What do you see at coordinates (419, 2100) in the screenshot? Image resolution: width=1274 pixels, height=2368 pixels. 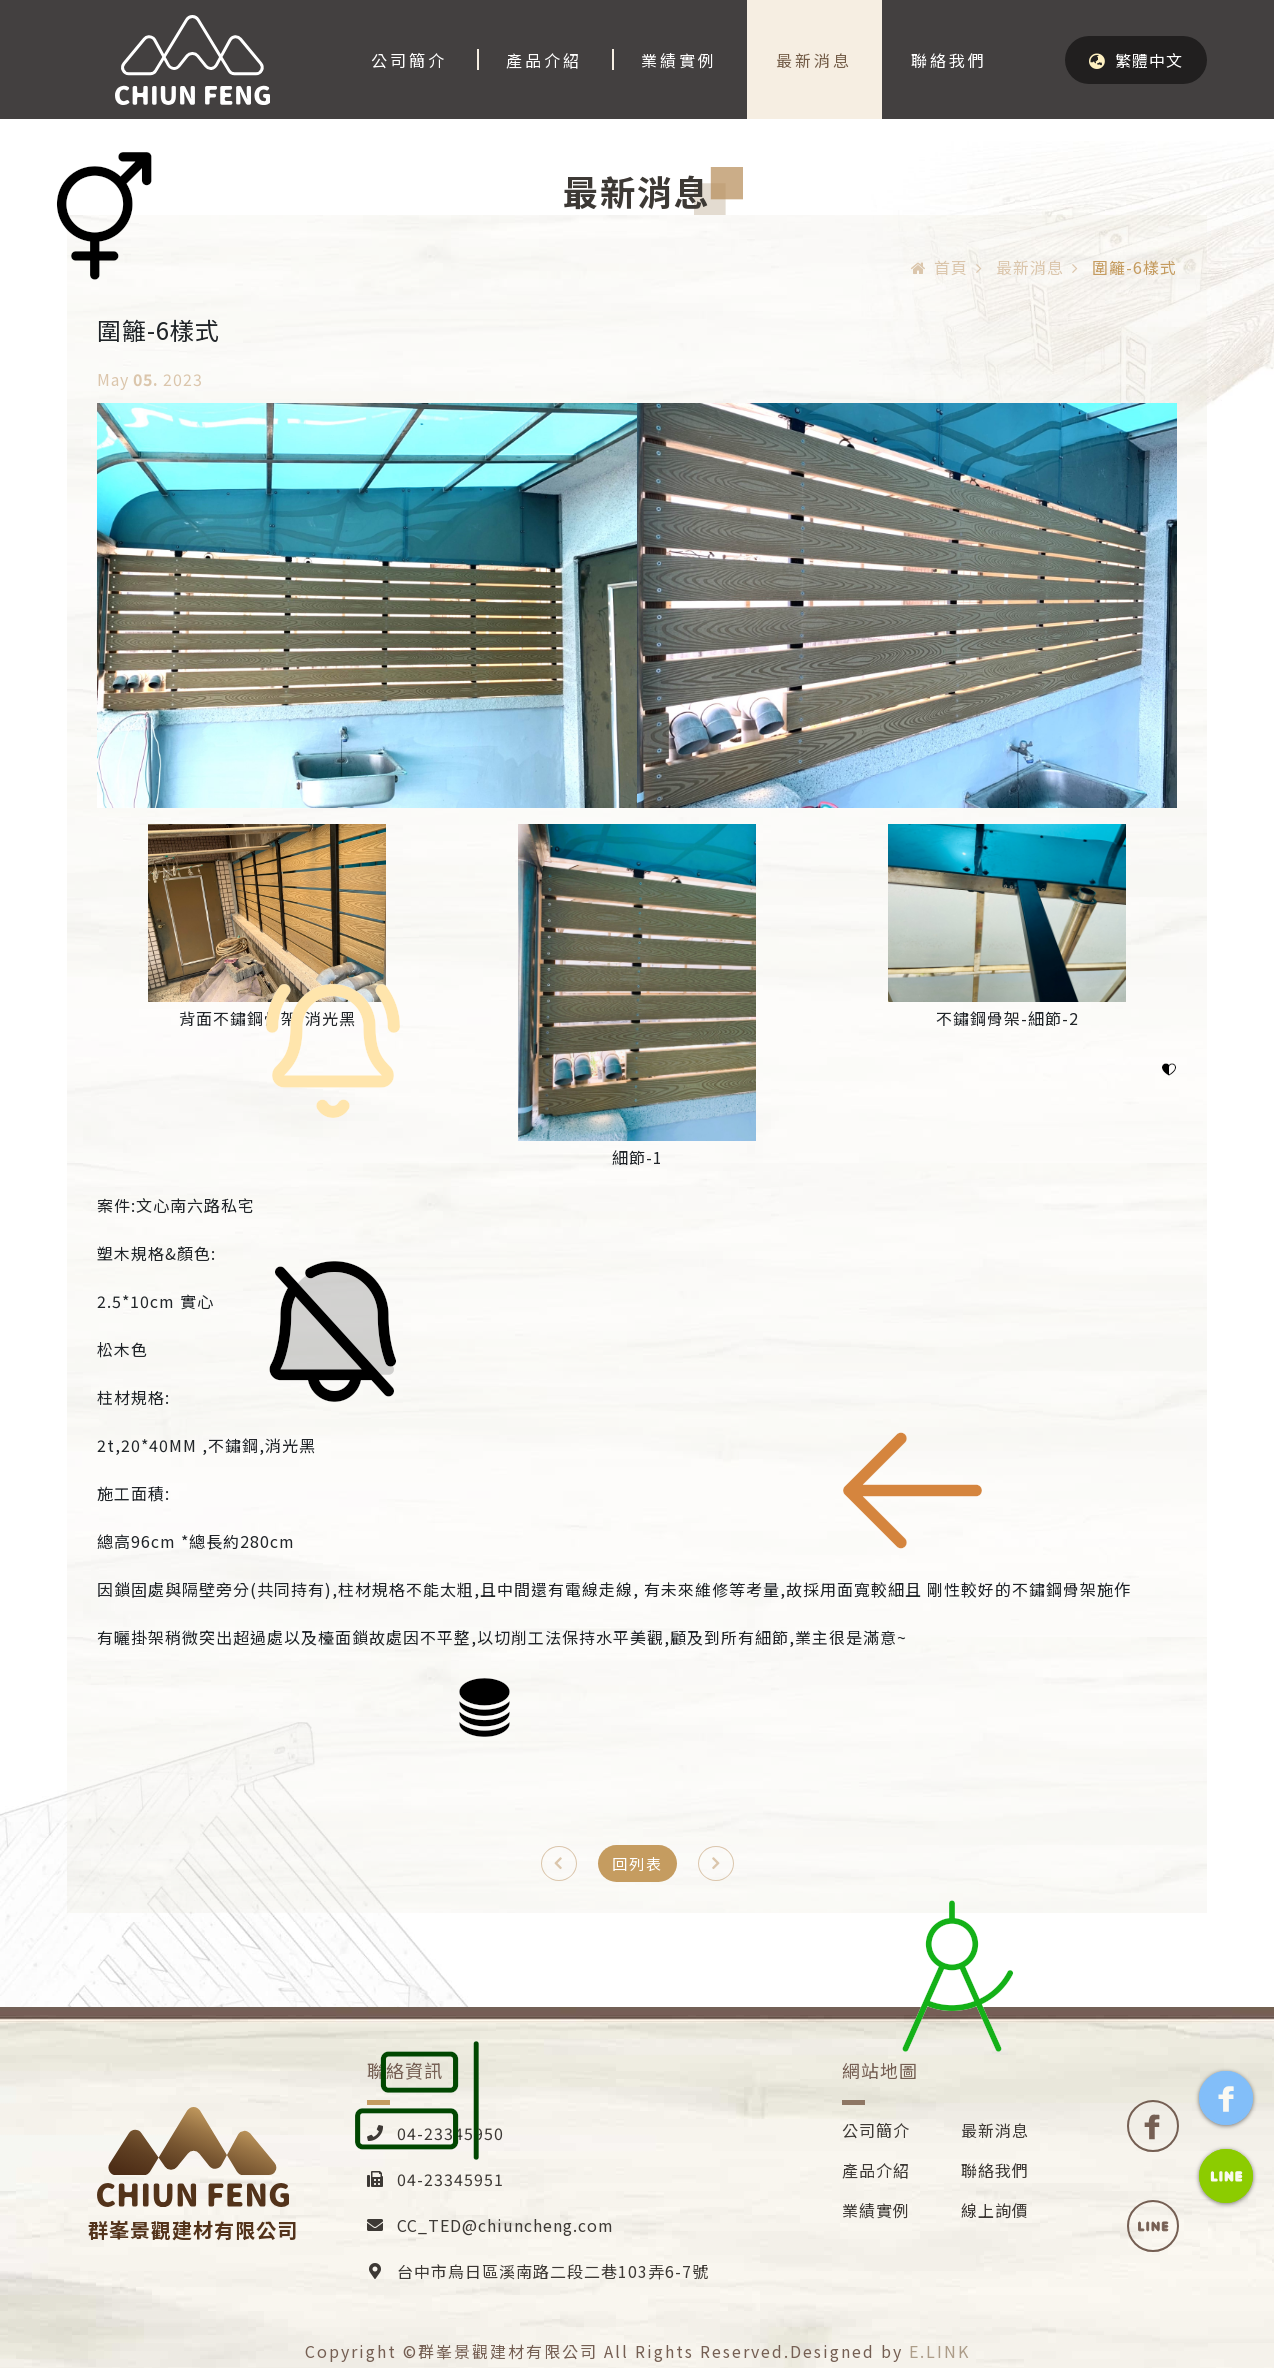 I see `align text to the right` at bounding box center [419, 2100].